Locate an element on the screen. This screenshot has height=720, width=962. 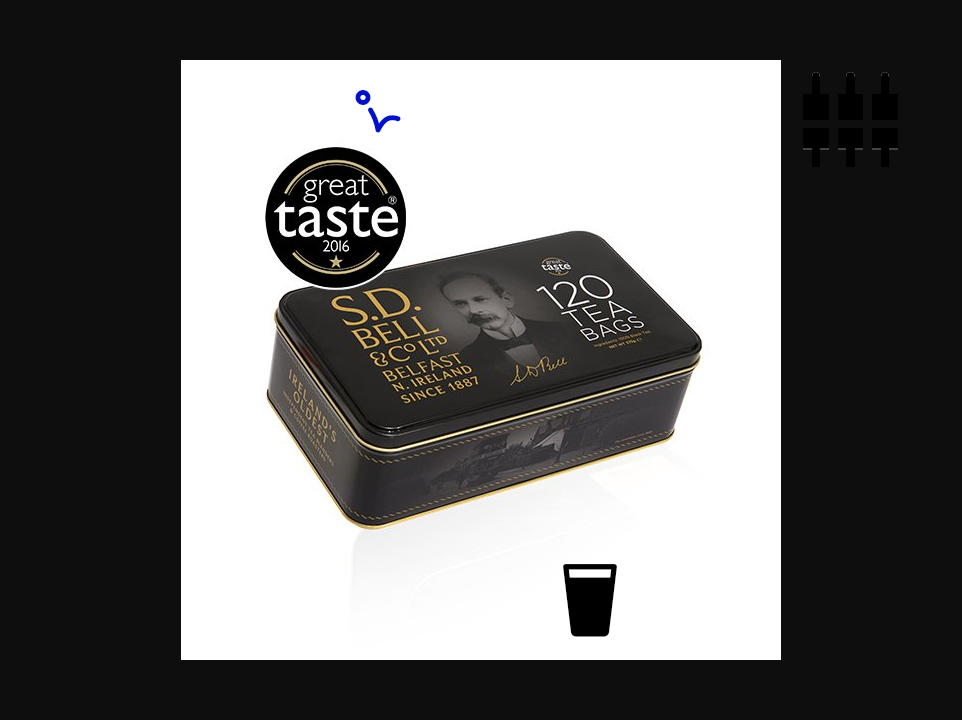
browse bars or pubs nearby is located at coordinates (590, 599).